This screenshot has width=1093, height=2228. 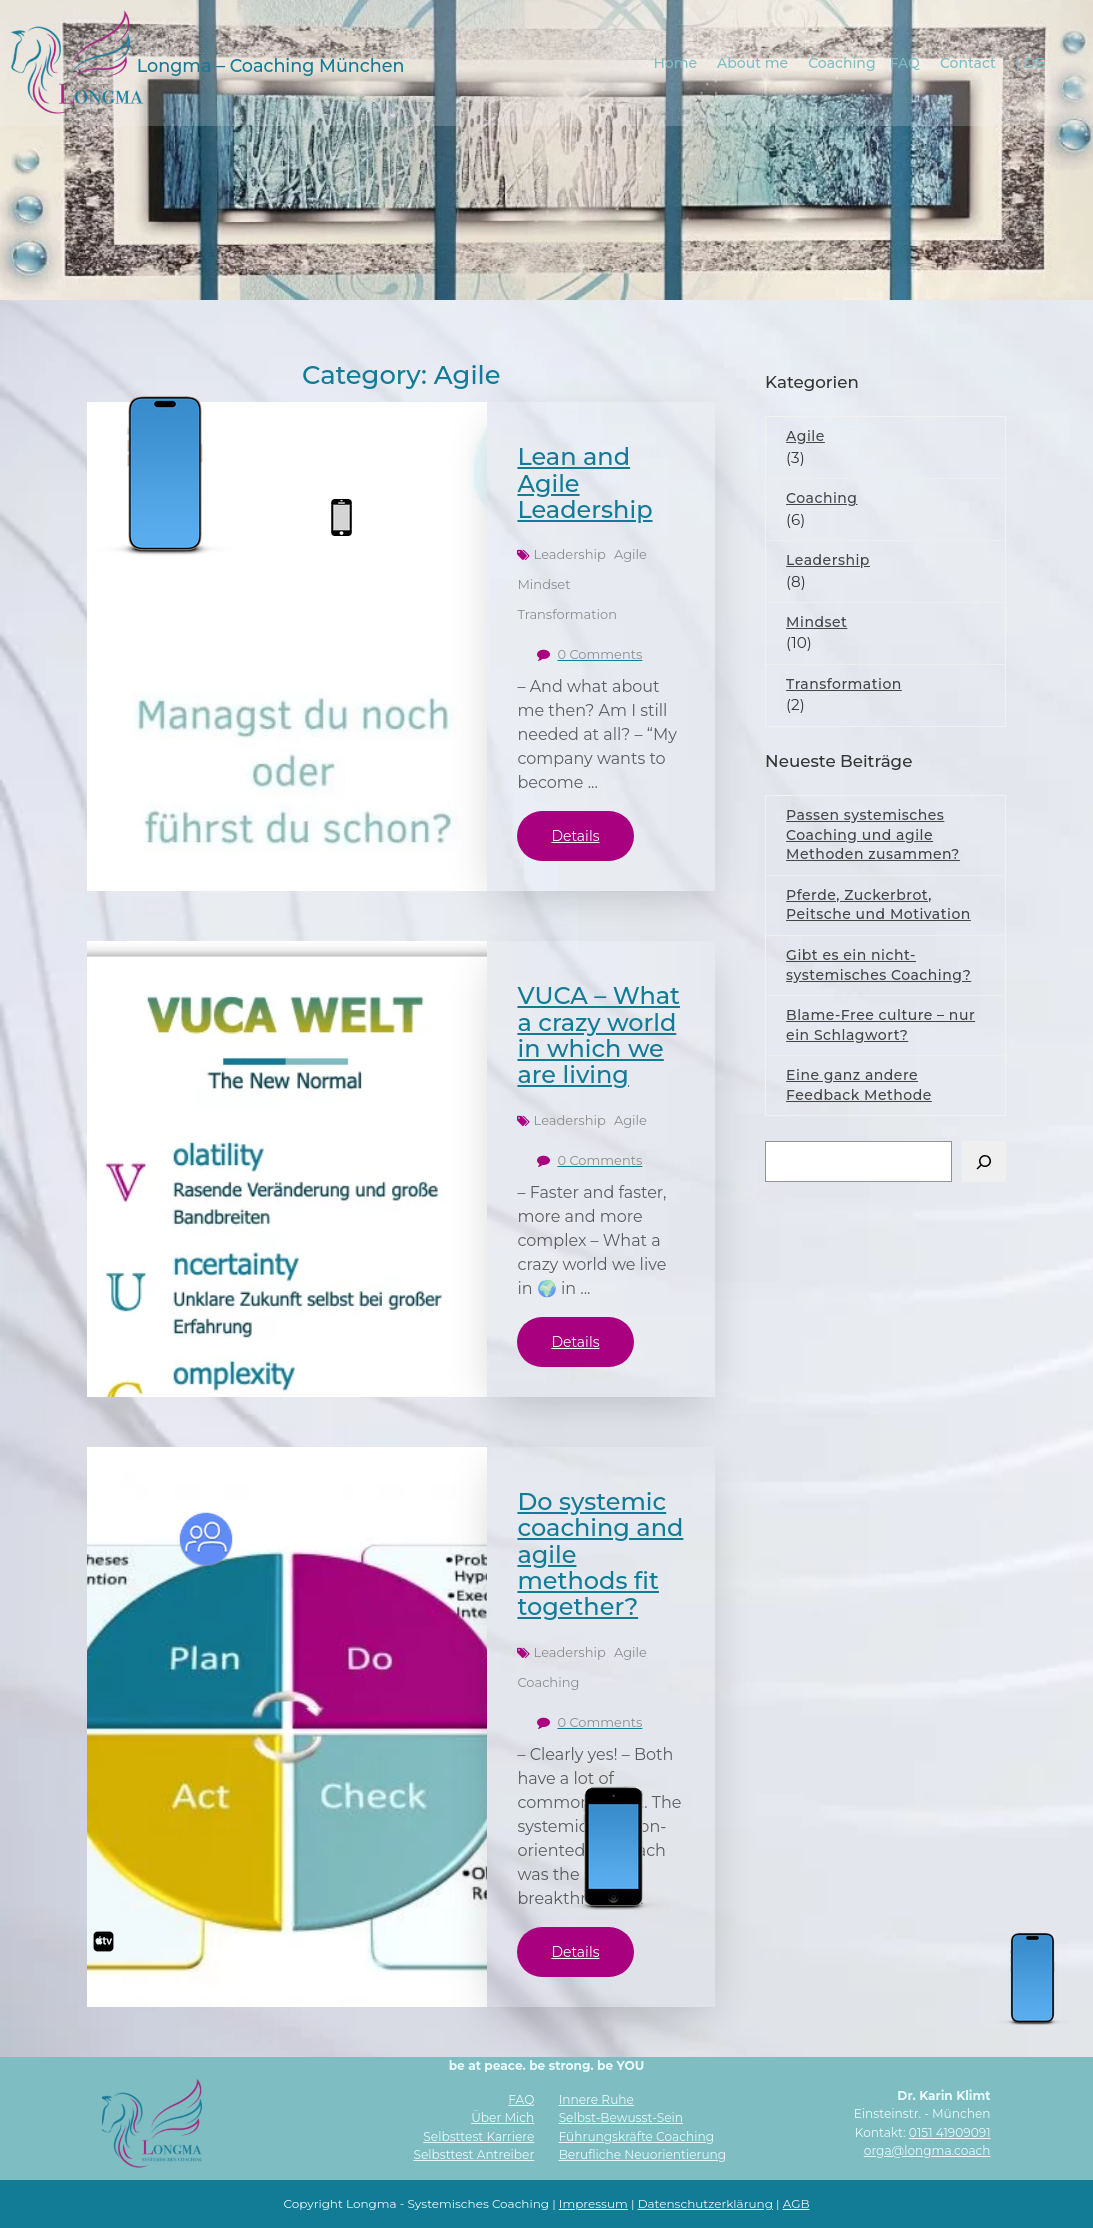 What do you see at coordinates (613, 1848) in the screenshot?
I see `manage connected iPod Touch device` at bounding box center [613, 1848].